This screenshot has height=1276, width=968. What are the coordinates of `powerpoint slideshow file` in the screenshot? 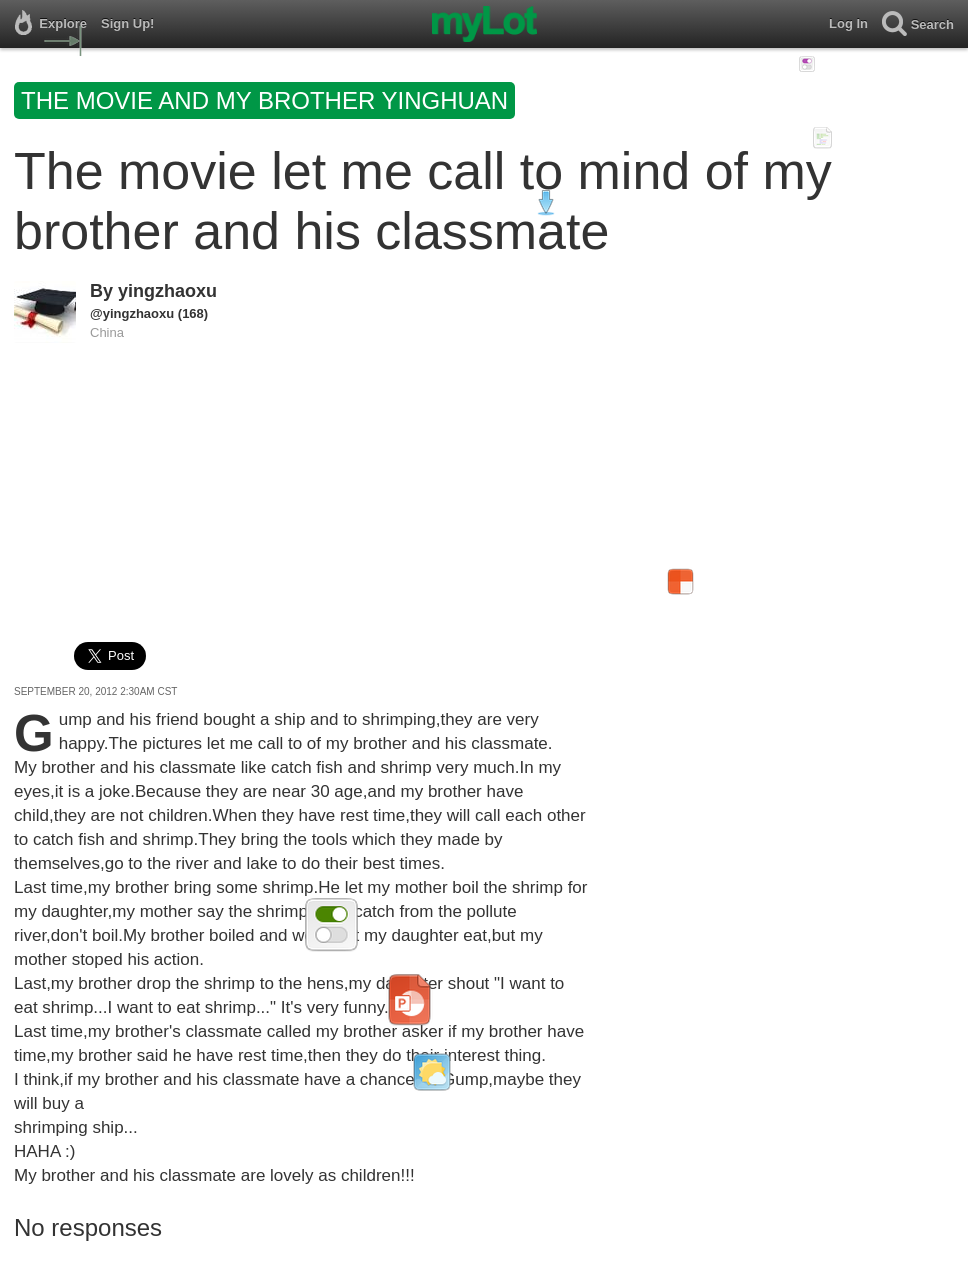 It's located at (409, 999).